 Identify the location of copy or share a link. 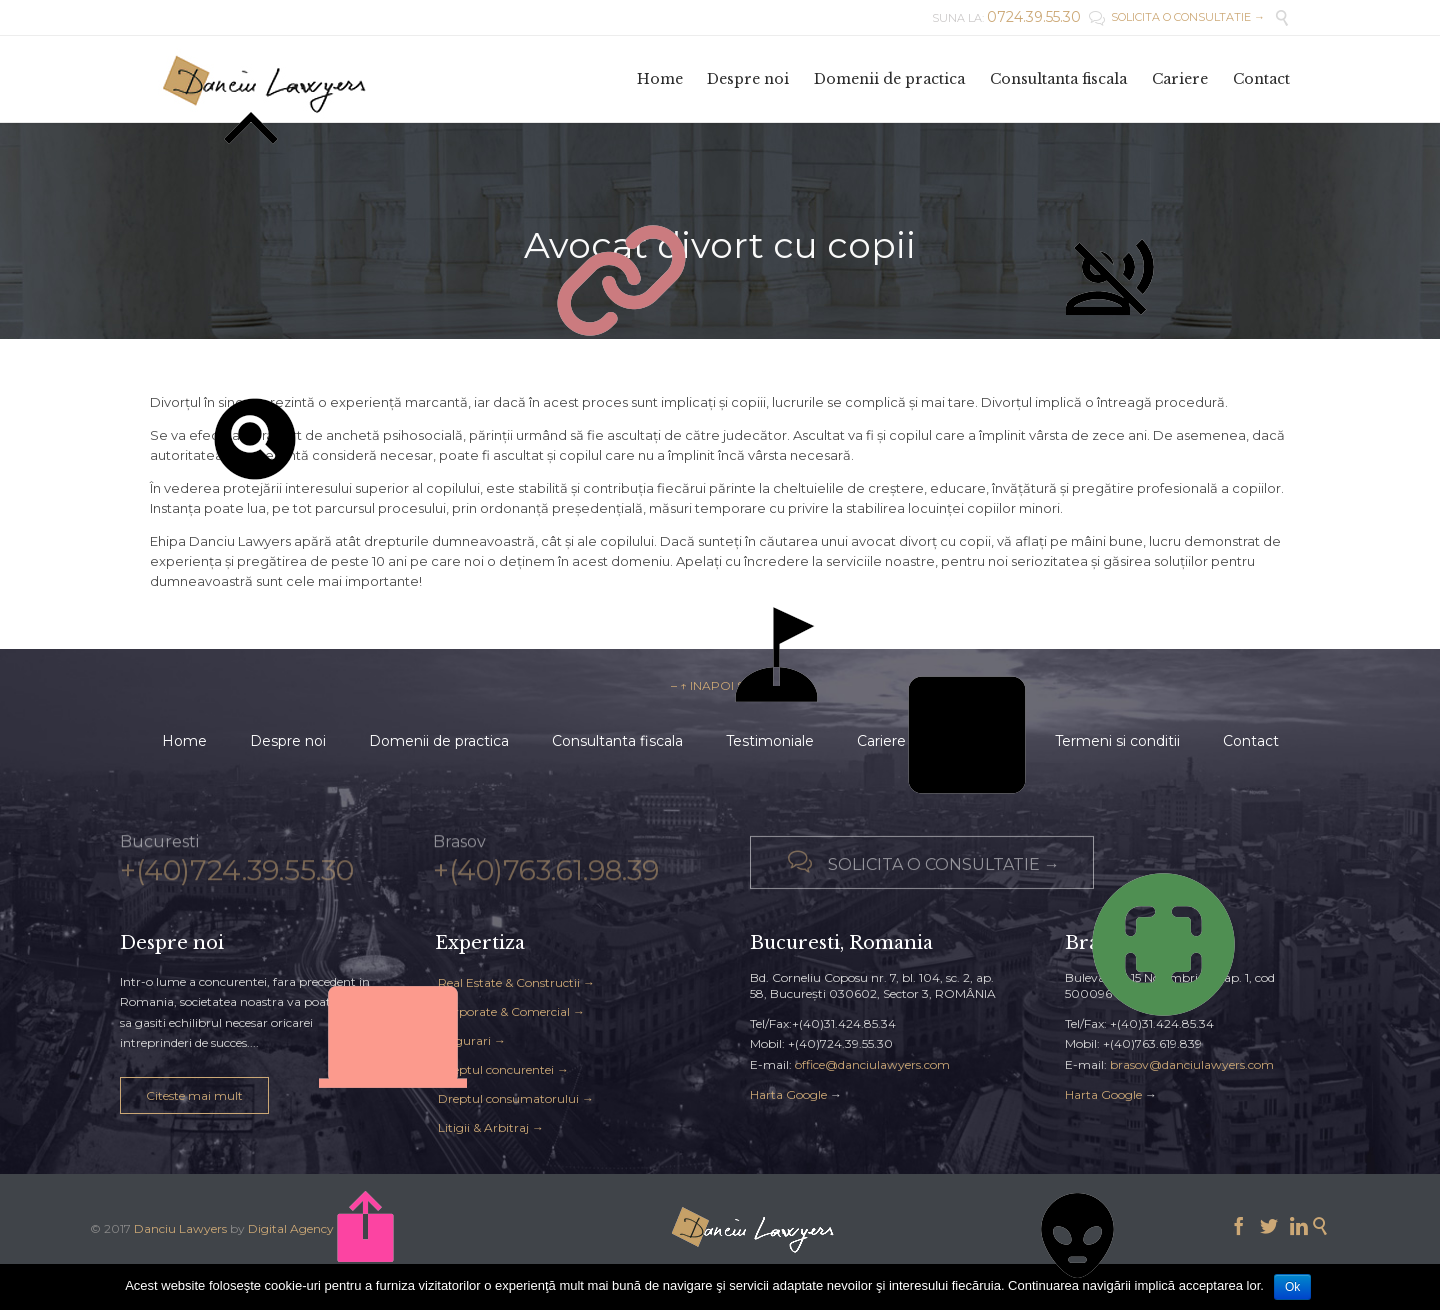
(621, 280).